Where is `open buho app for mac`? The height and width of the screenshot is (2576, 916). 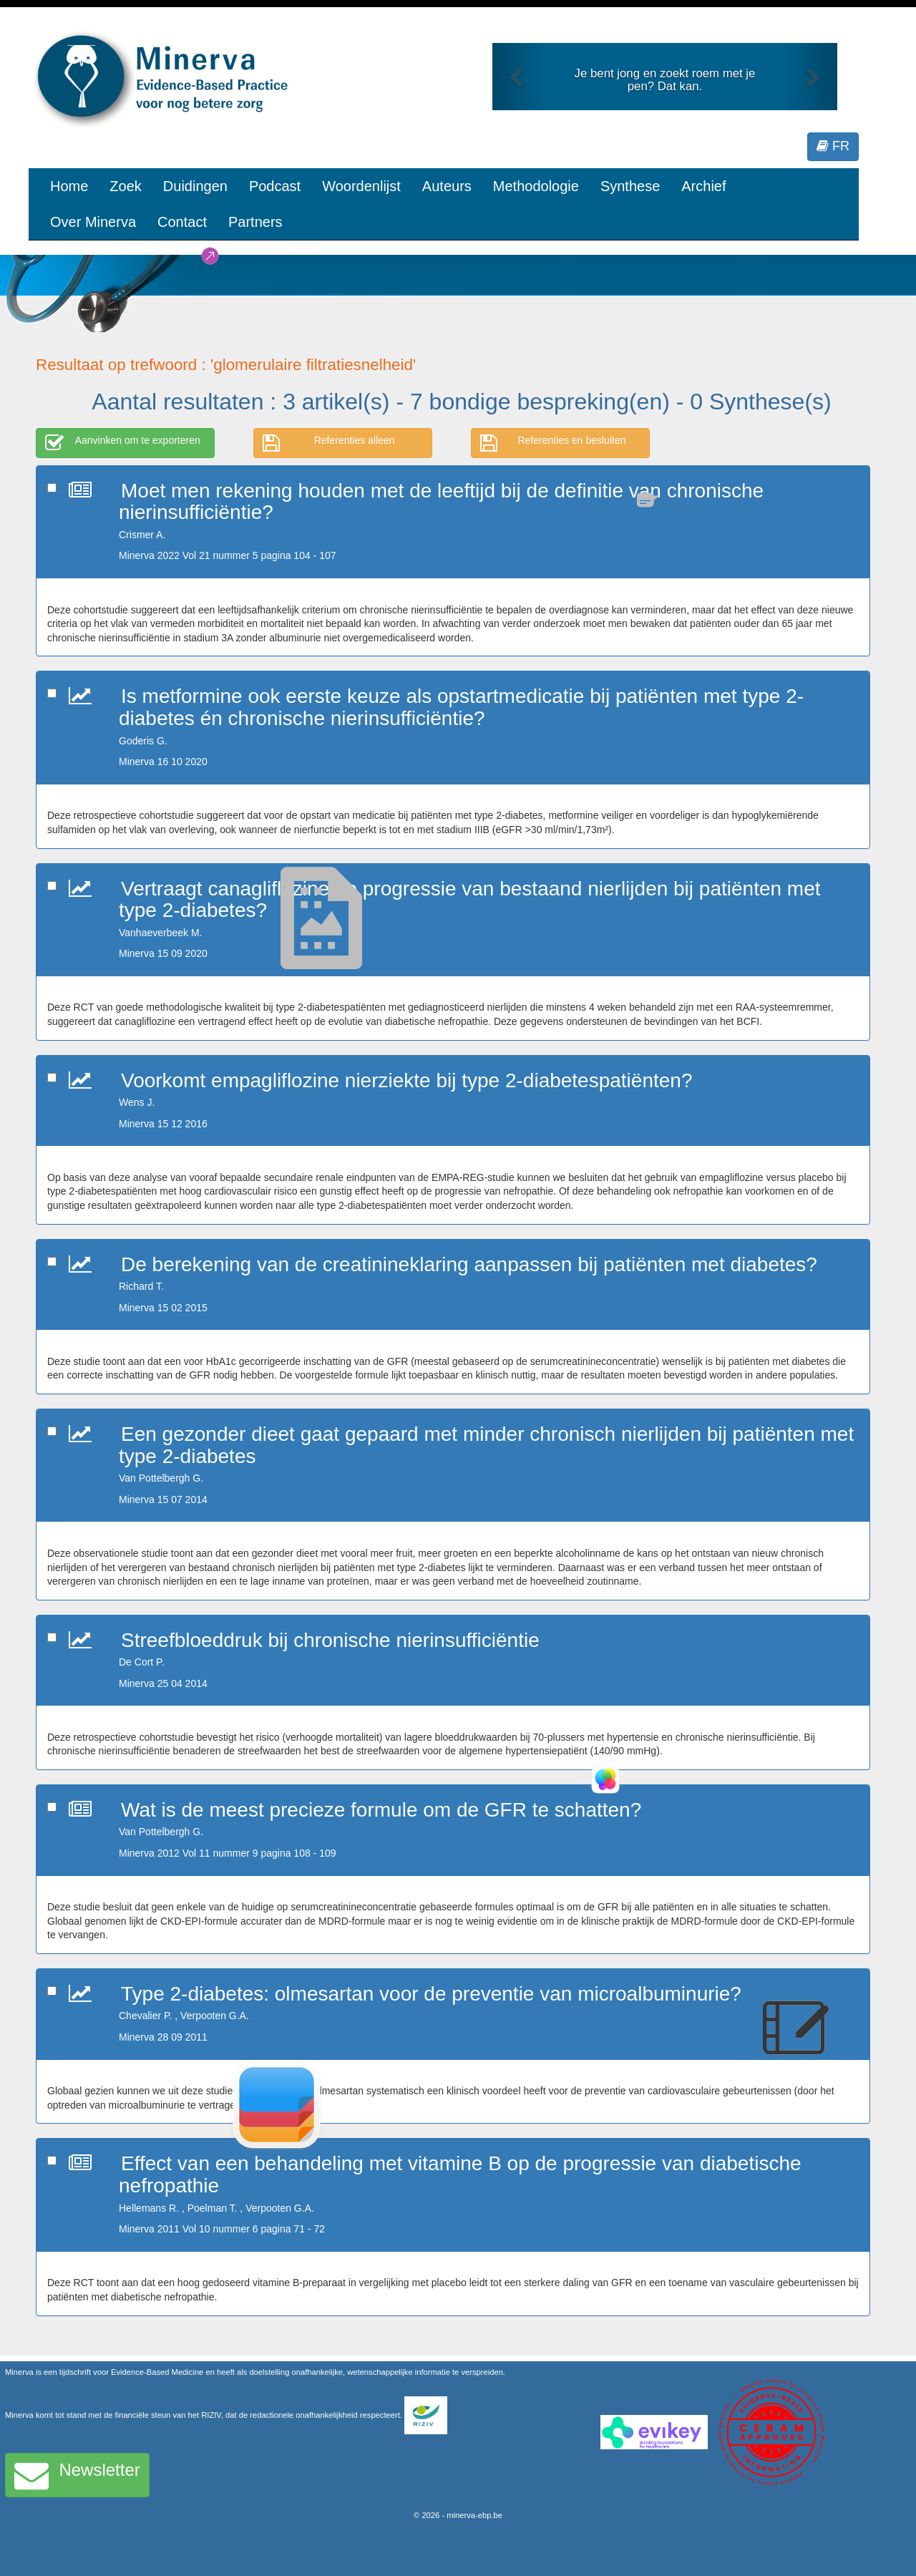
open buho app for mac is located at coordinates (276, 2104).